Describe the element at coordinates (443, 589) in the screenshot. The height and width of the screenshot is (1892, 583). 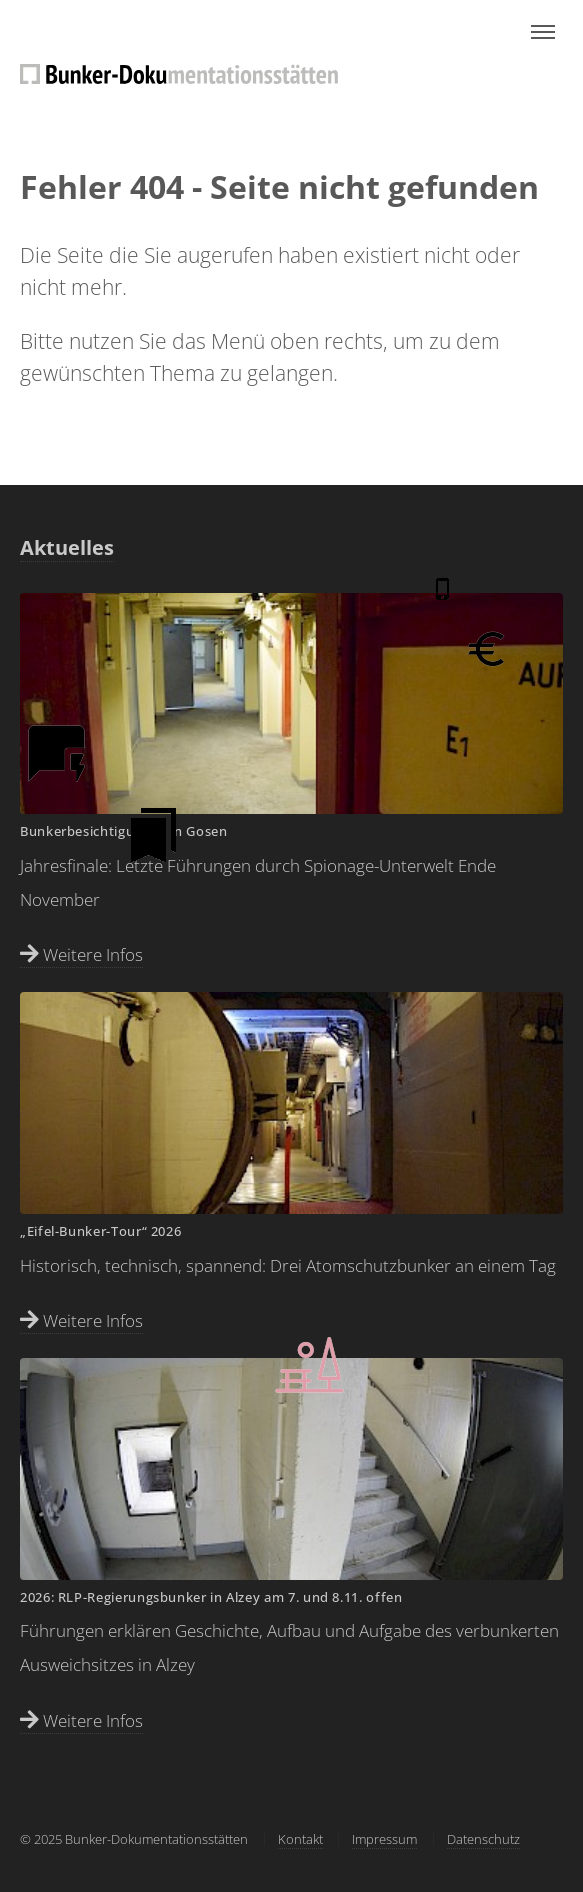
I see `indicates mobile device or smartphone` at that location.